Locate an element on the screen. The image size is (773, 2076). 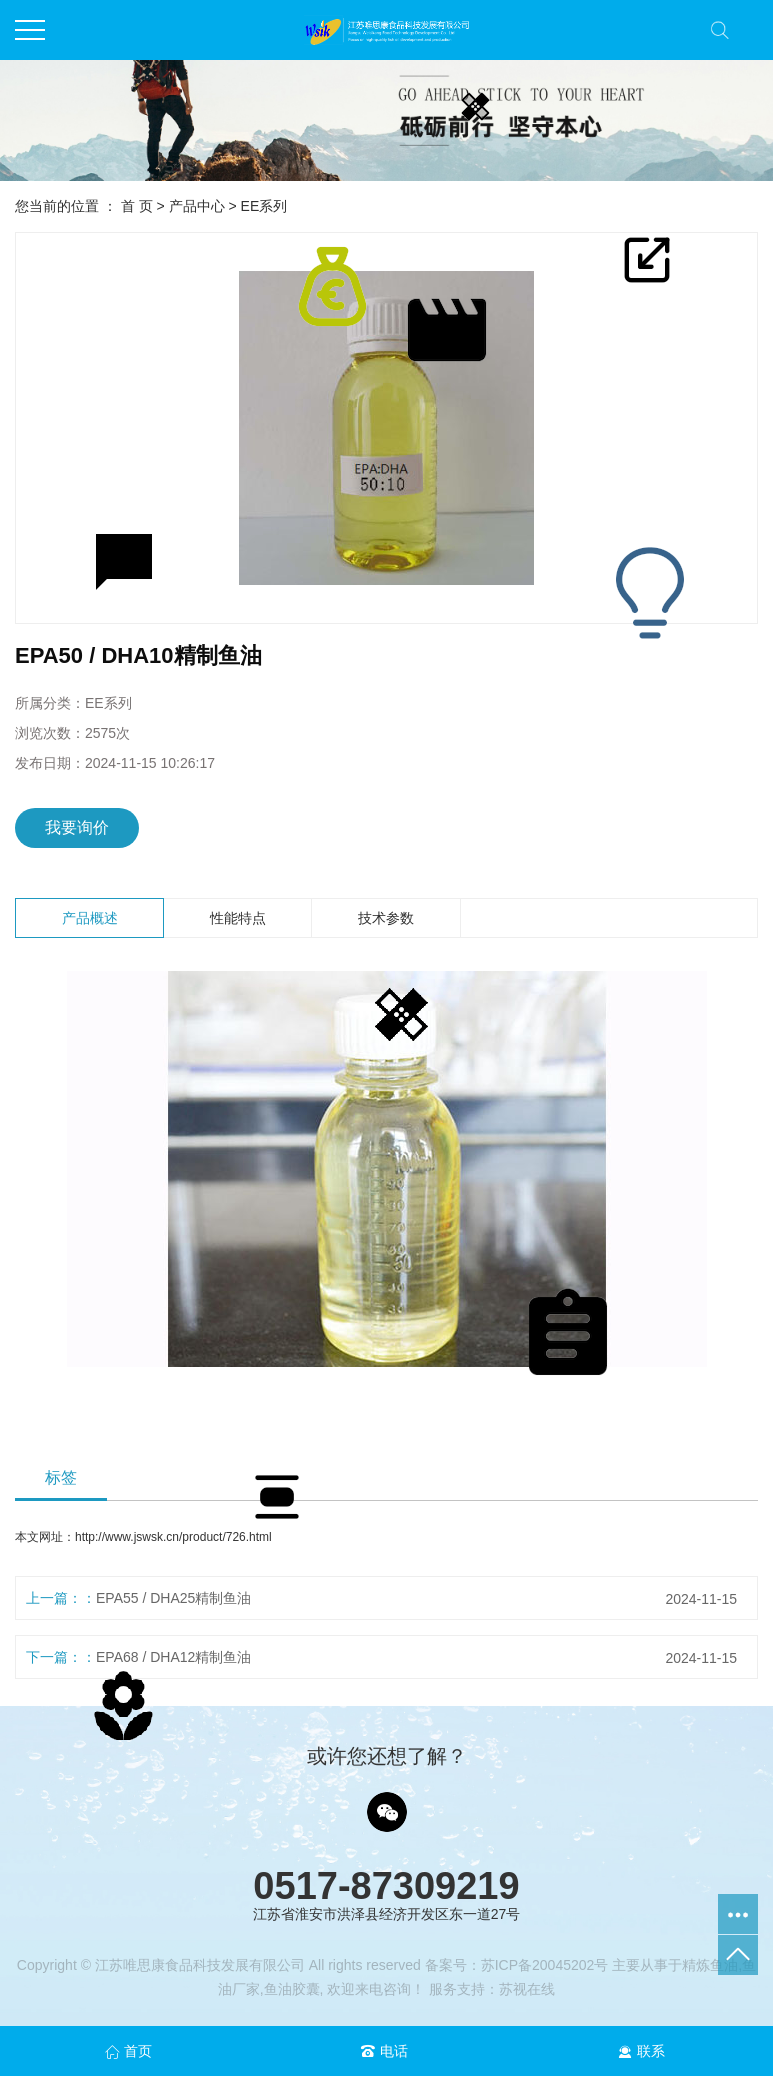
resize or scale an element is located at coordinates (647, 260).